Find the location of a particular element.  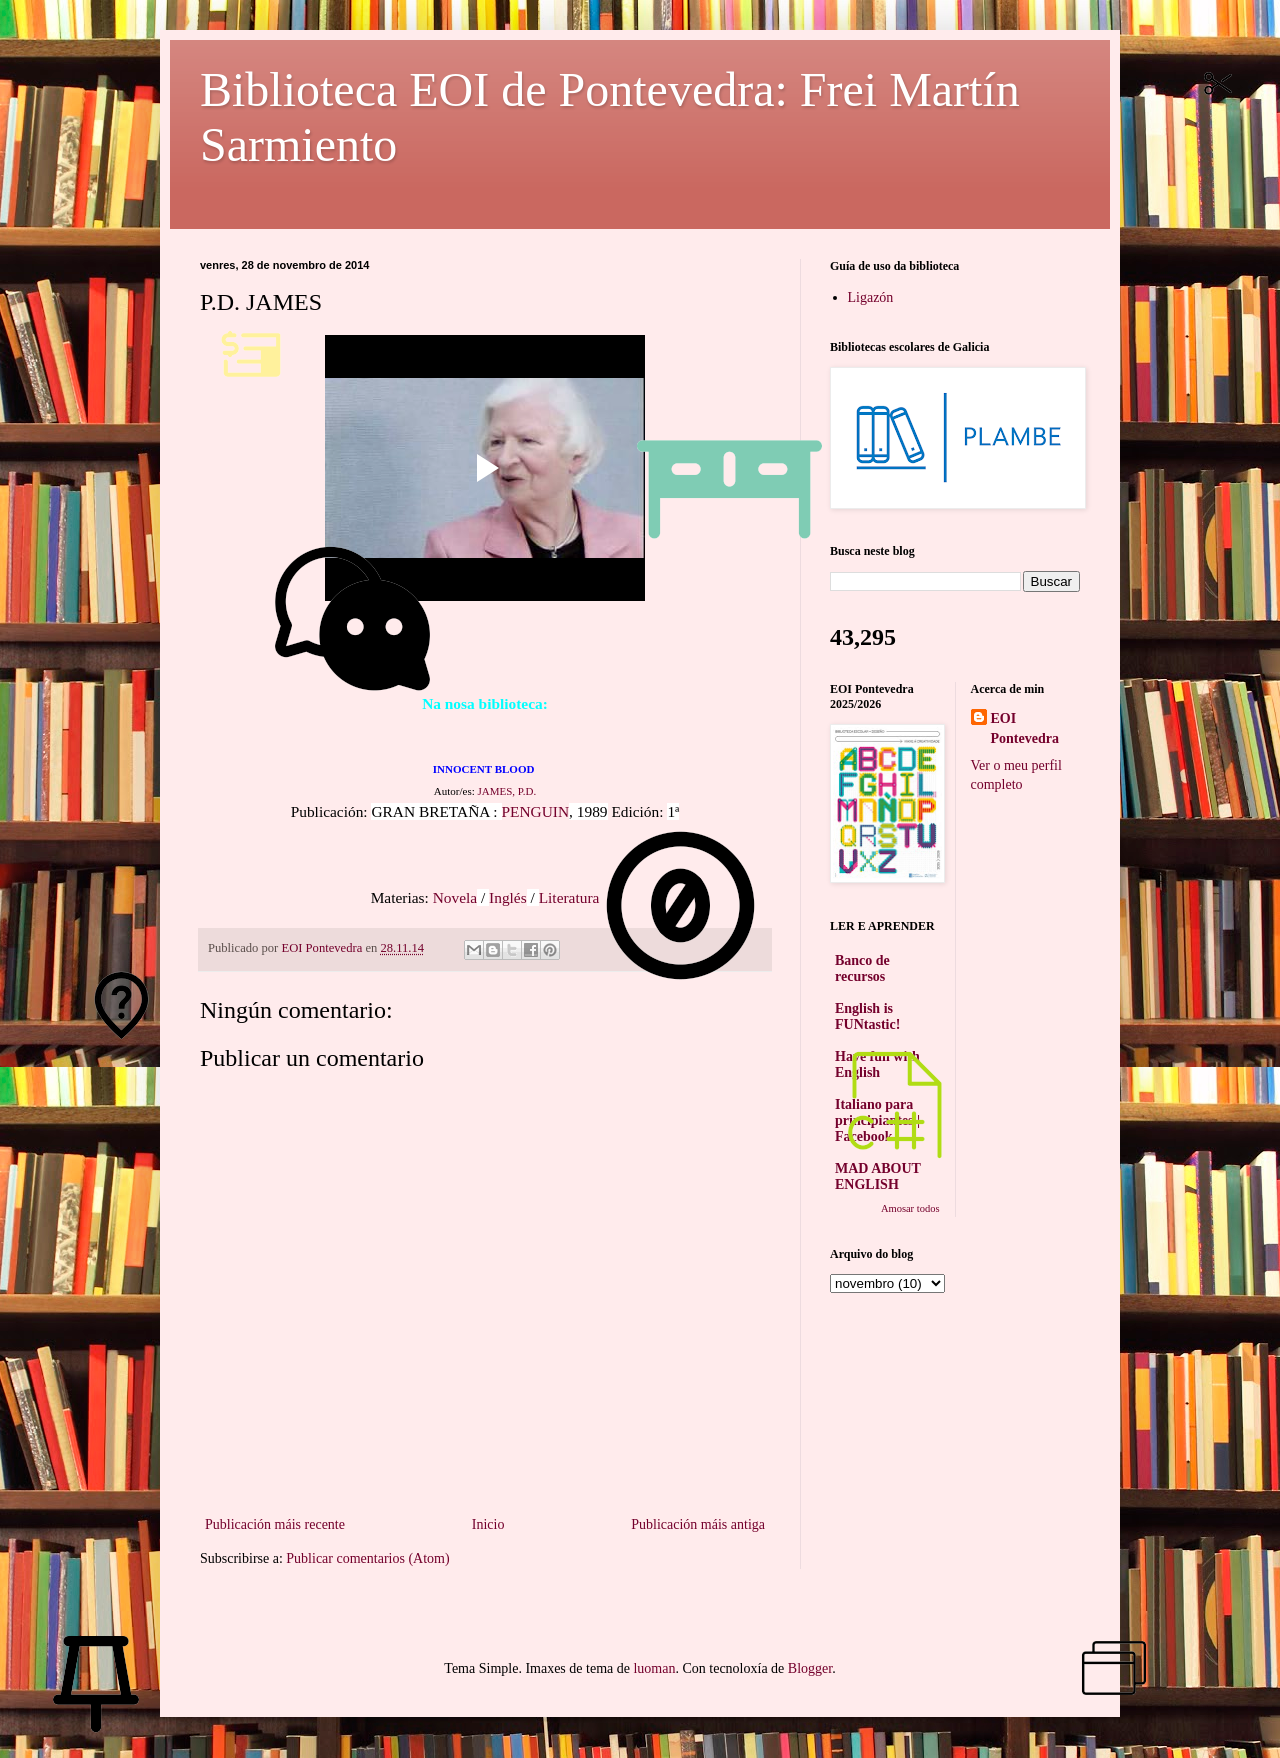

view or access invoices is located at coordinates (252, 355).